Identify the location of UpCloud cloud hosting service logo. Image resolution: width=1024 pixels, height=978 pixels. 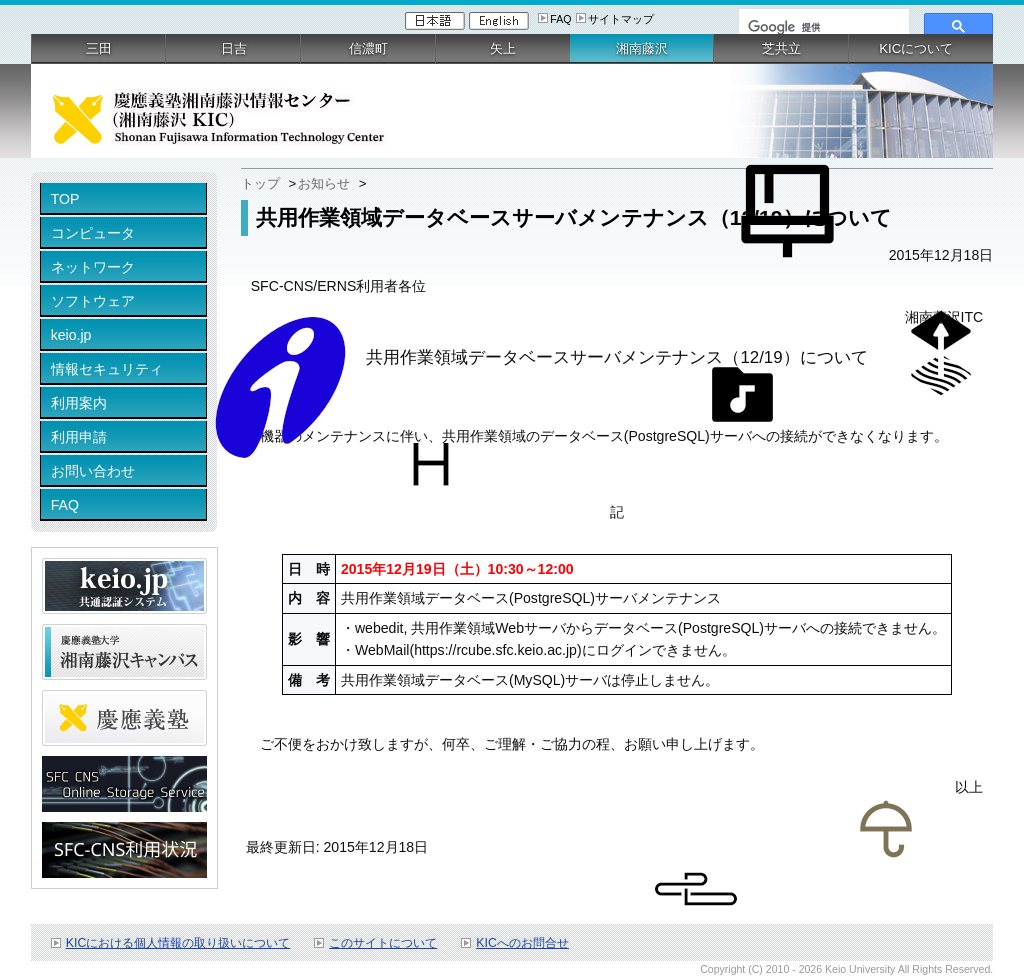
(696, 889).